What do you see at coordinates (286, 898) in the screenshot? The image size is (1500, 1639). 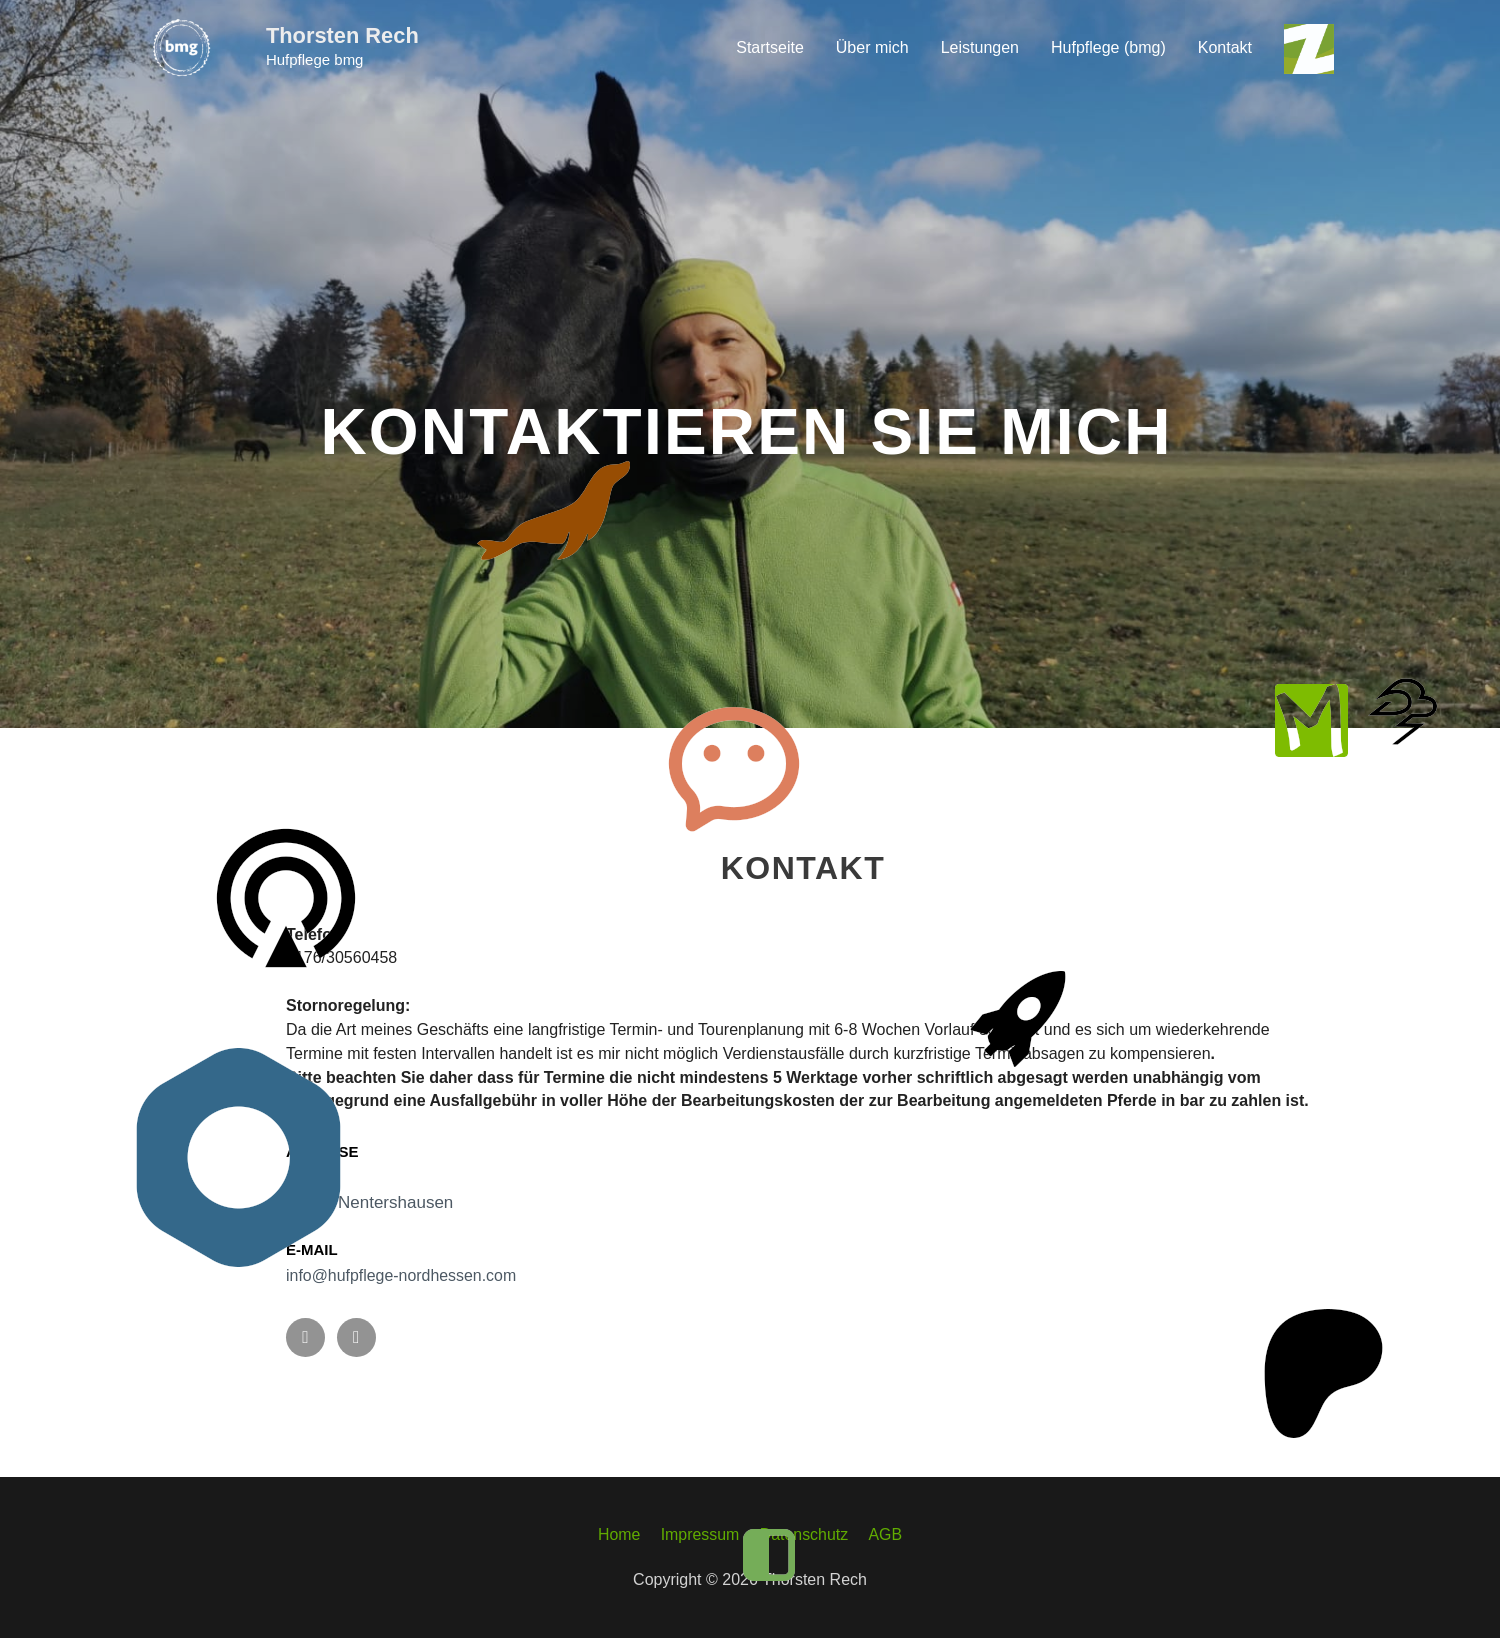 I see `enable GPS or location tracking` at bounding box center [286, 898].